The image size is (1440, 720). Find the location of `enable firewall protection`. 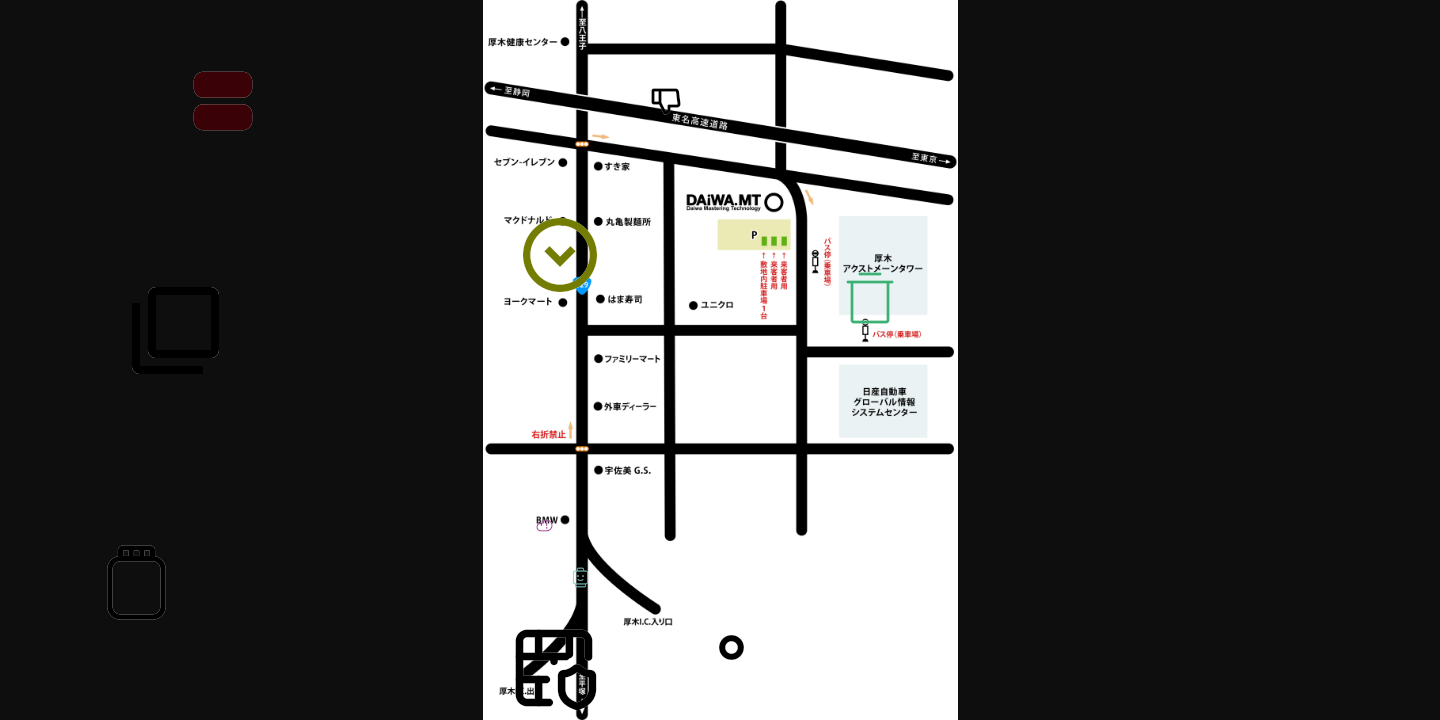

enable firewall protection is located at coordinates (554, 668).